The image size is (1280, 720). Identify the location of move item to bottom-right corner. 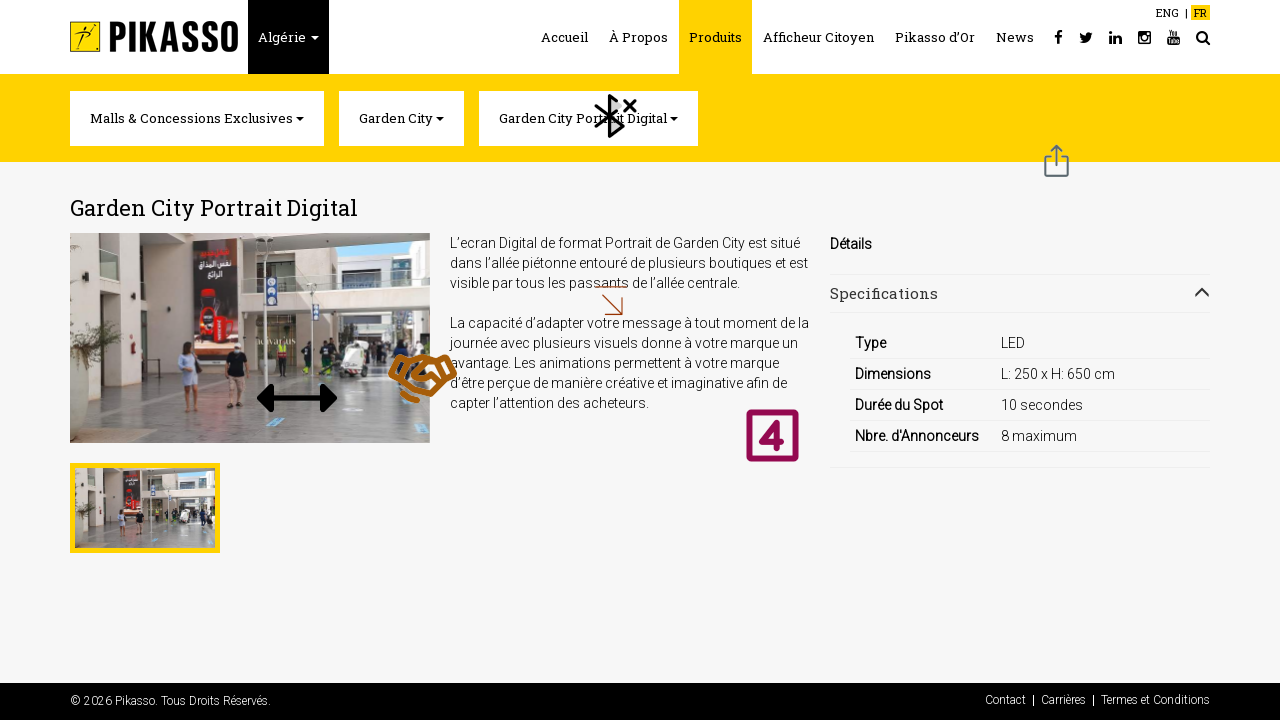
(611, 302).